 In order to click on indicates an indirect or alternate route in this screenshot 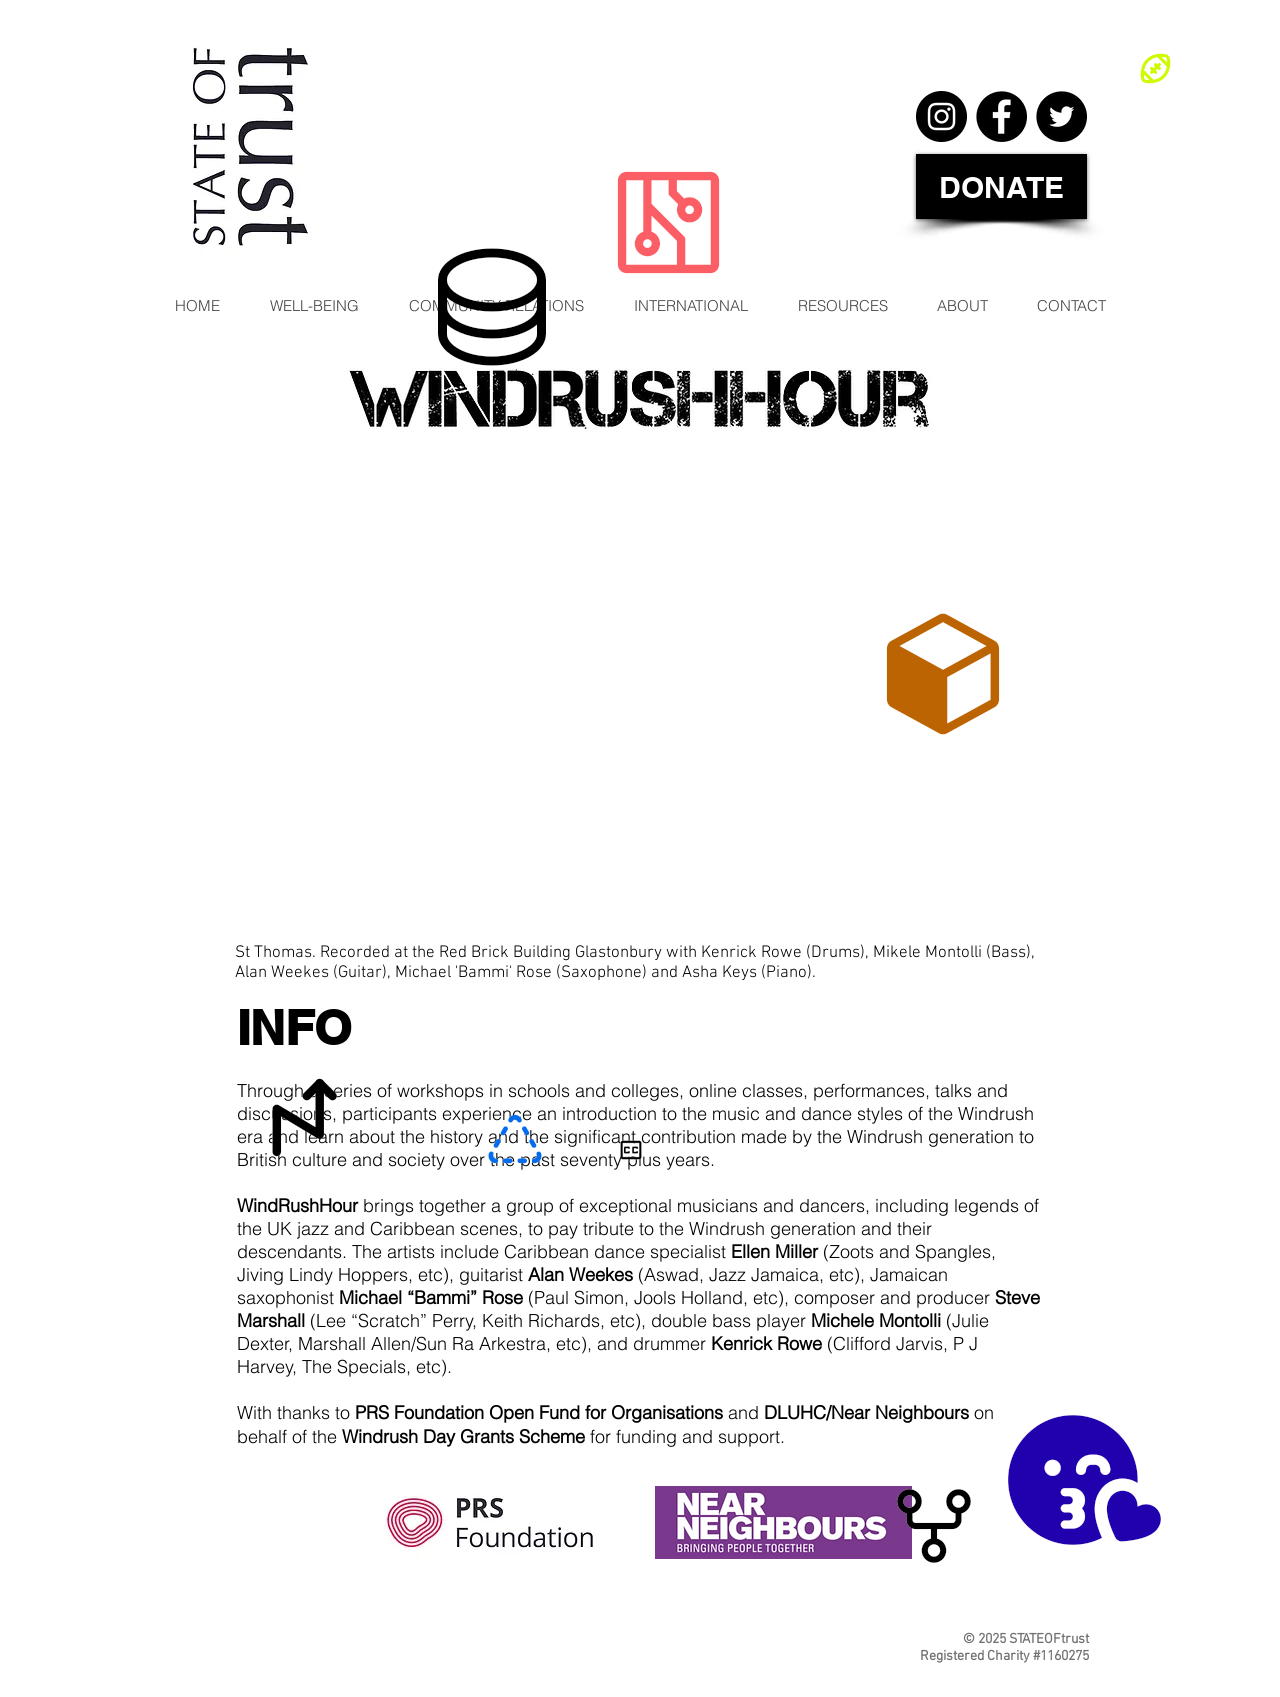, I will do `click(302, 1117)`.